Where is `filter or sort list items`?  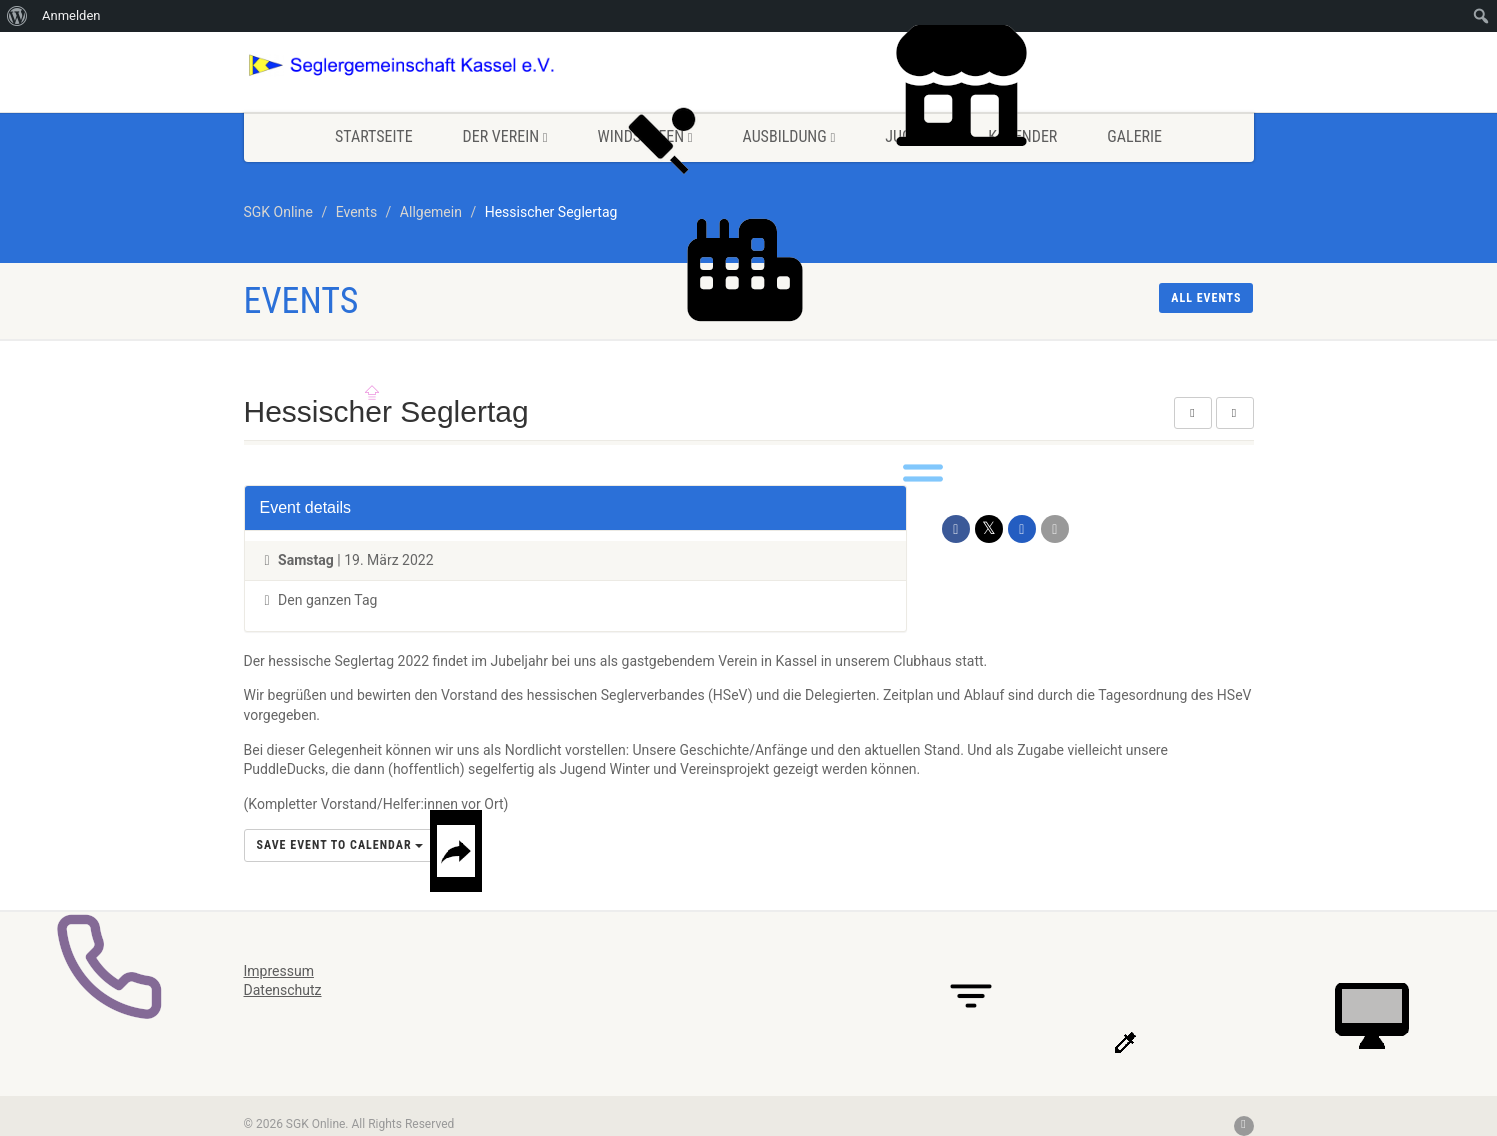
filter or sort list items is located at coordinates (971, 996).